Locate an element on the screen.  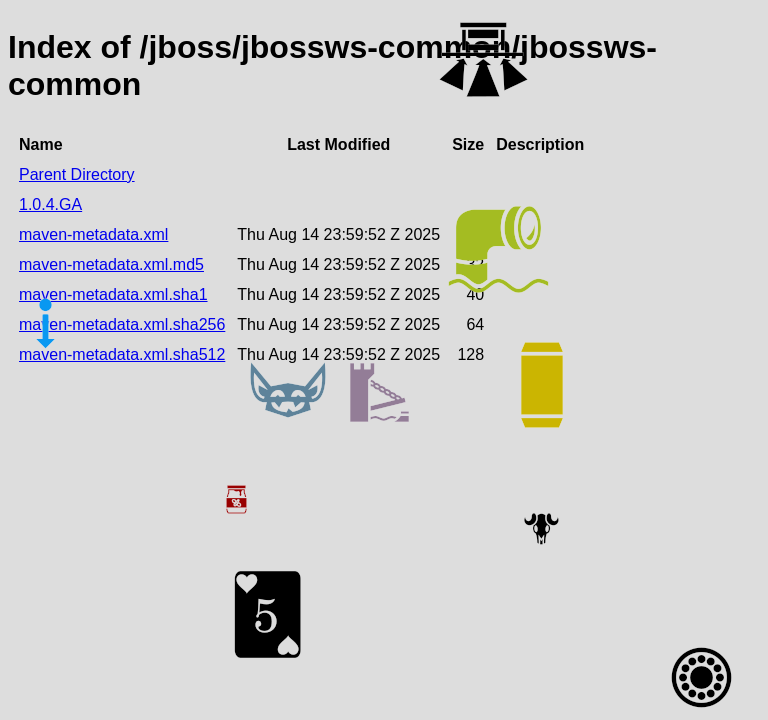
select a beverage or drink item is located at coordinates (542, 385).